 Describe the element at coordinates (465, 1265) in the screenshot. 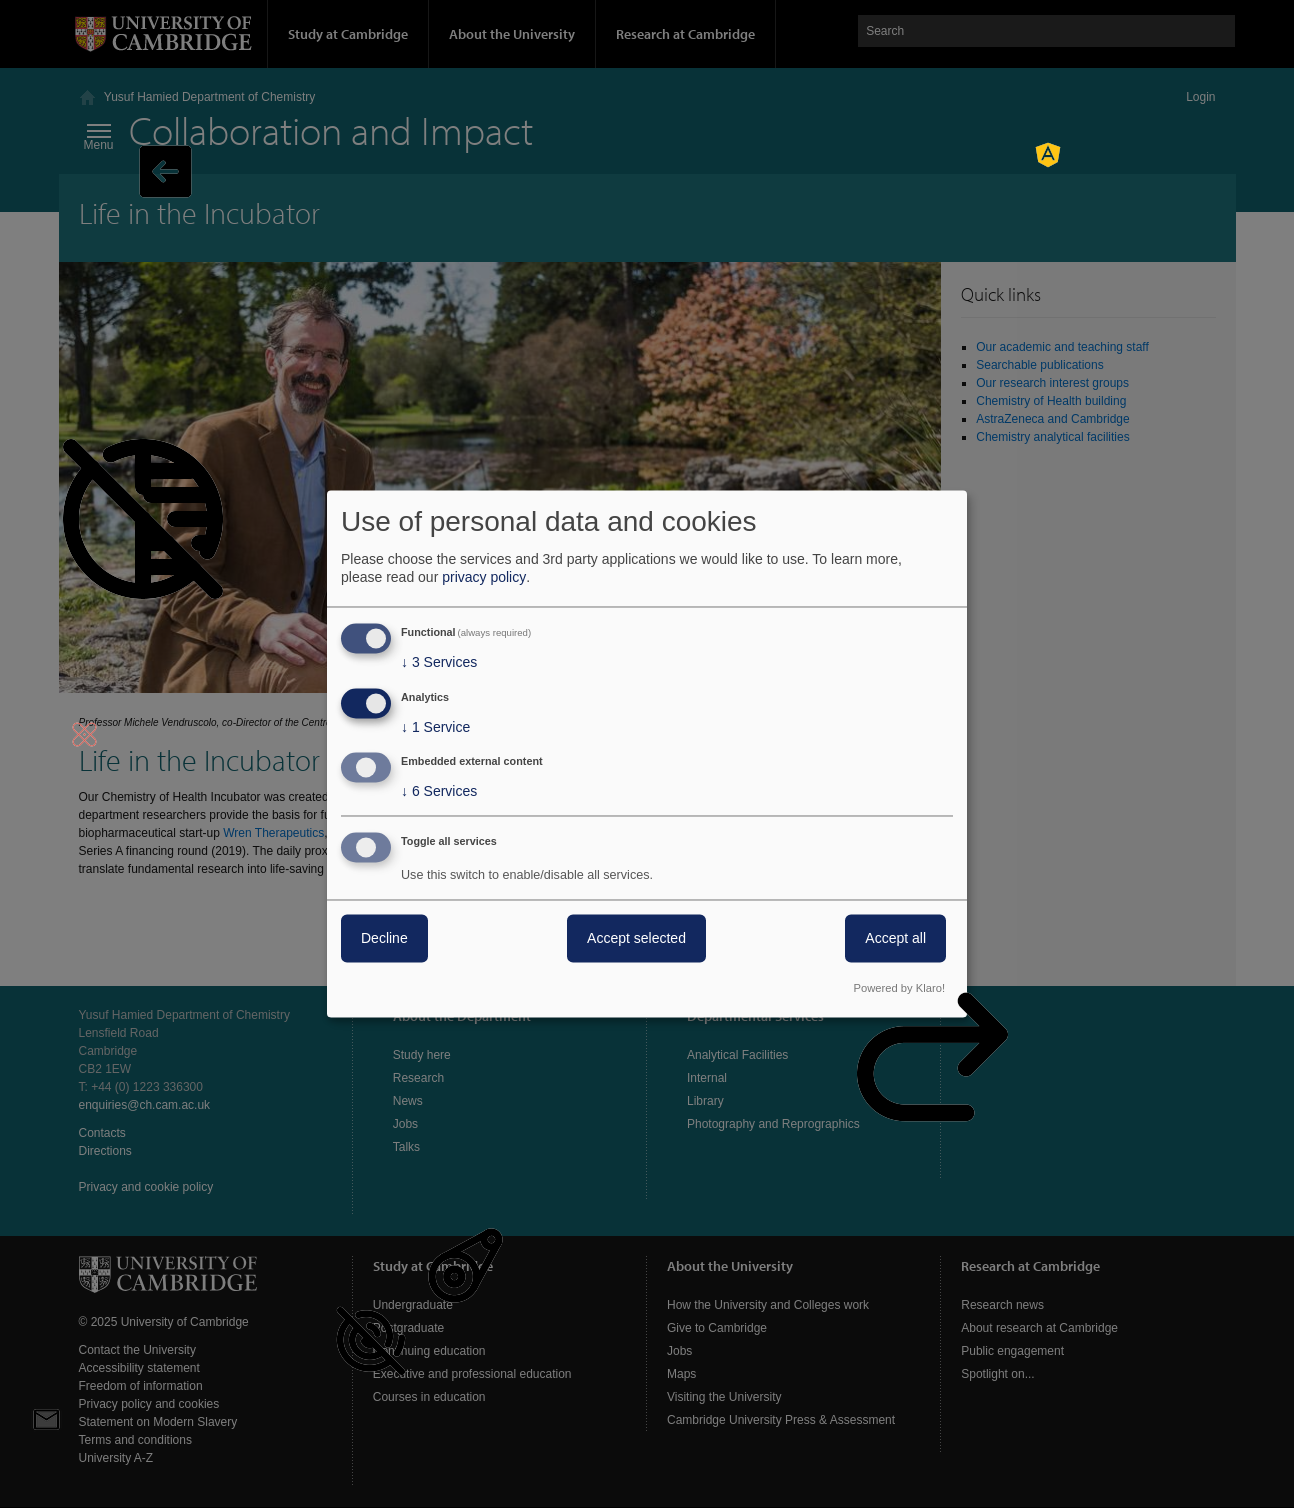

I see `view digital assets or resources` at that location.